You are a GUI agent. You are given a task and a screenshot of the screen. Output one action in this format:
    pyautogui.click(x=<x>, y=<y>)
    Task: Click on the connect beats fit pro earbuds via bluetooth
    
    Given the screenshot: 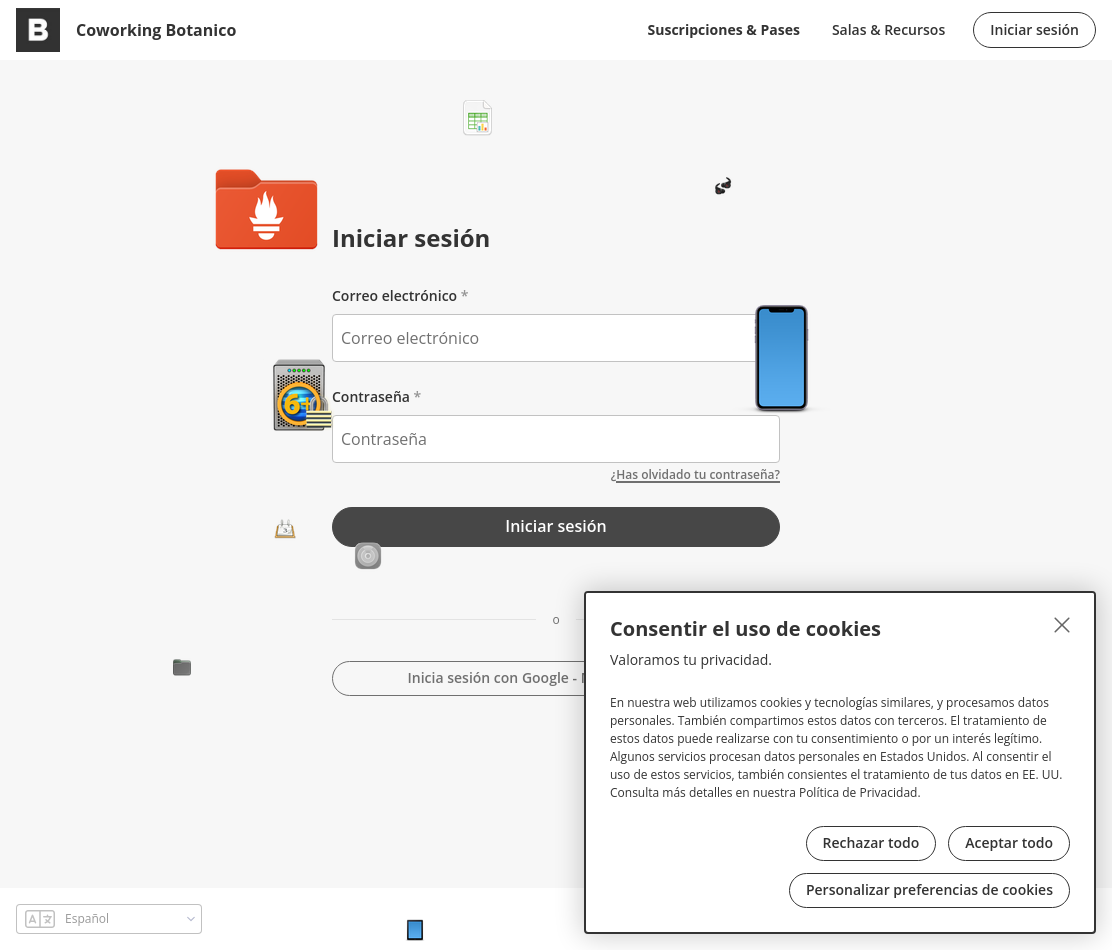 What is the action you would take?
    pyautogui.click(x=723, y=186)
    